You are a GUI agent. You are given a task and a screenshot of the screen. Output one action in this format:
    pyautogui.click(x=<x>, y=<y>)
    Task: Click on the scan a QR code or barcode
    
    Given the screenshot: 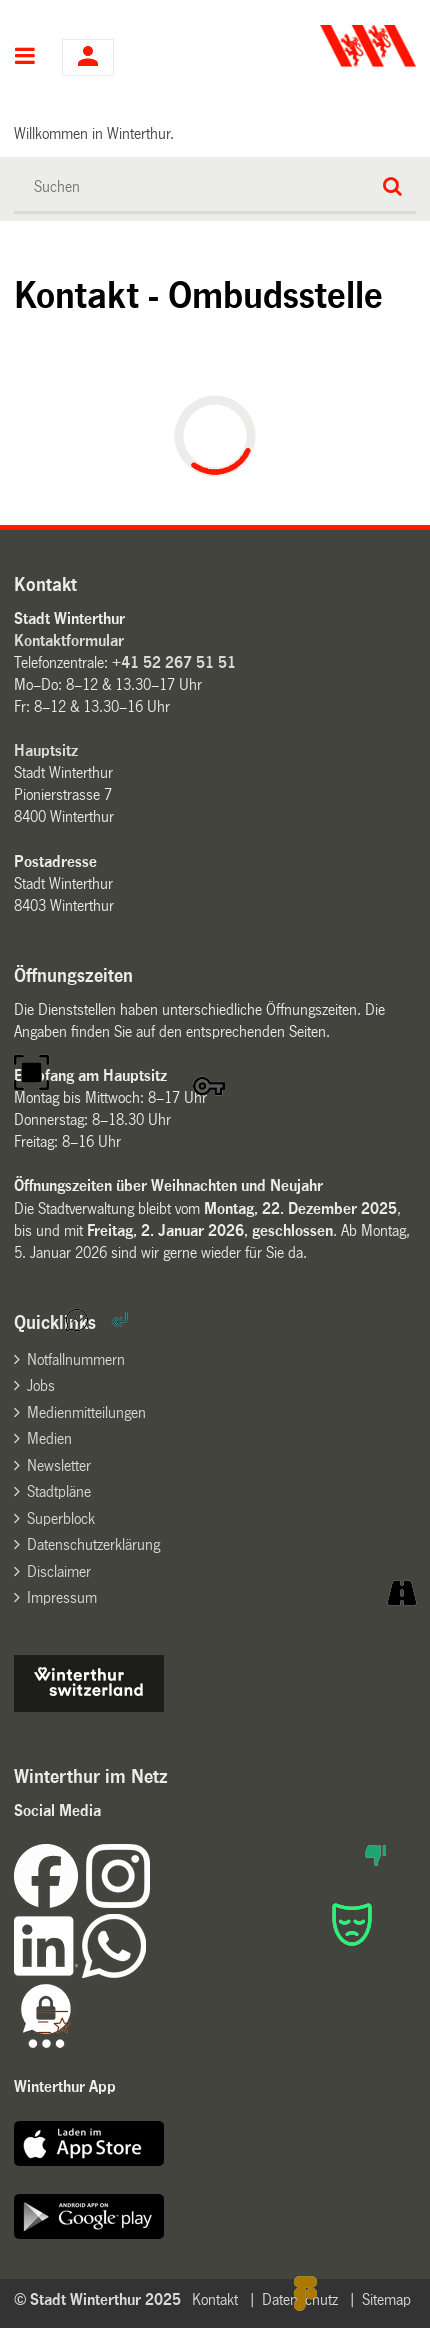 What is the action you would take?
    pyautogui.click(x=31, y=1072)
    